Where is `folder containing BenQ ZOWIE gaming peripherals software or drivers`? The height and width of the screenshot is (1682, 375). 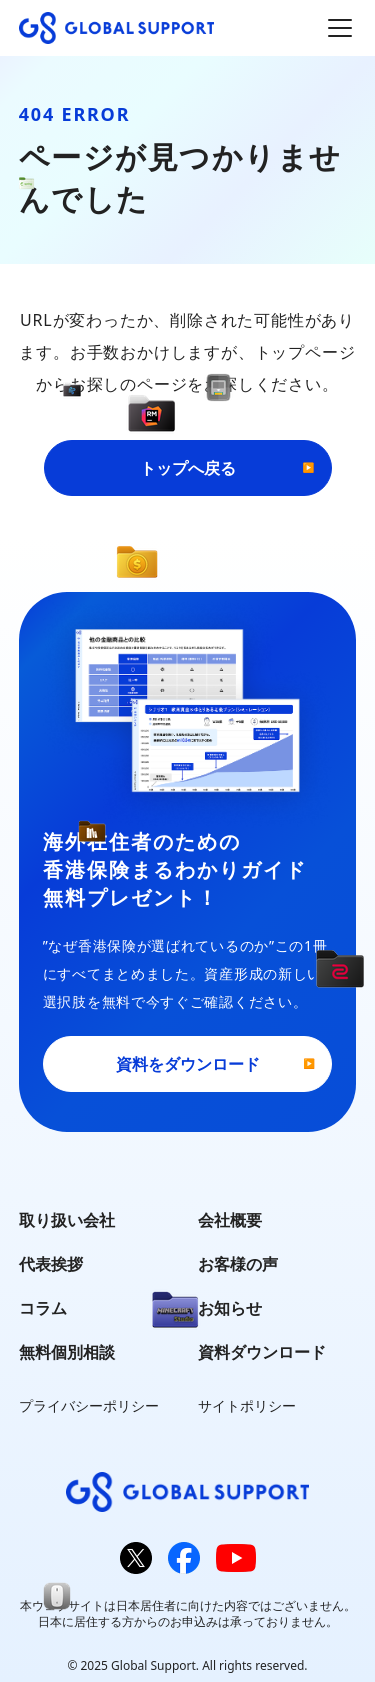 folder containing BenQ ZOWIE gaming peripherals software or drivers is located at coordinates (340, 970).